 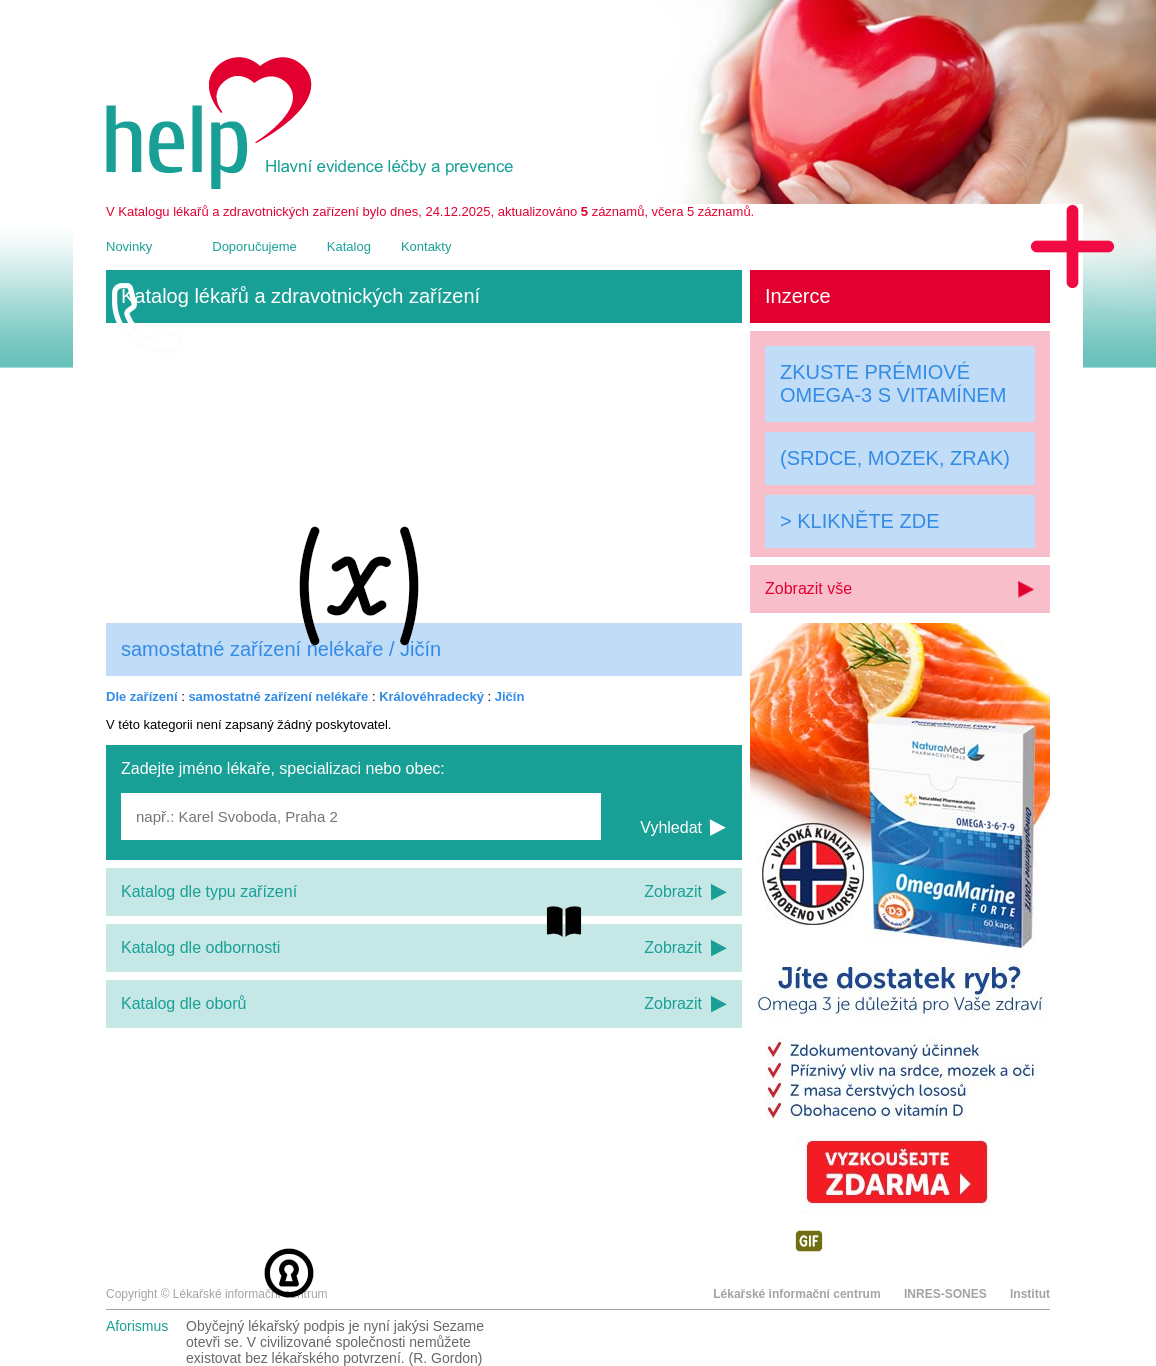 I want to click on access secure or locked content, so click(x=289, y=1273).